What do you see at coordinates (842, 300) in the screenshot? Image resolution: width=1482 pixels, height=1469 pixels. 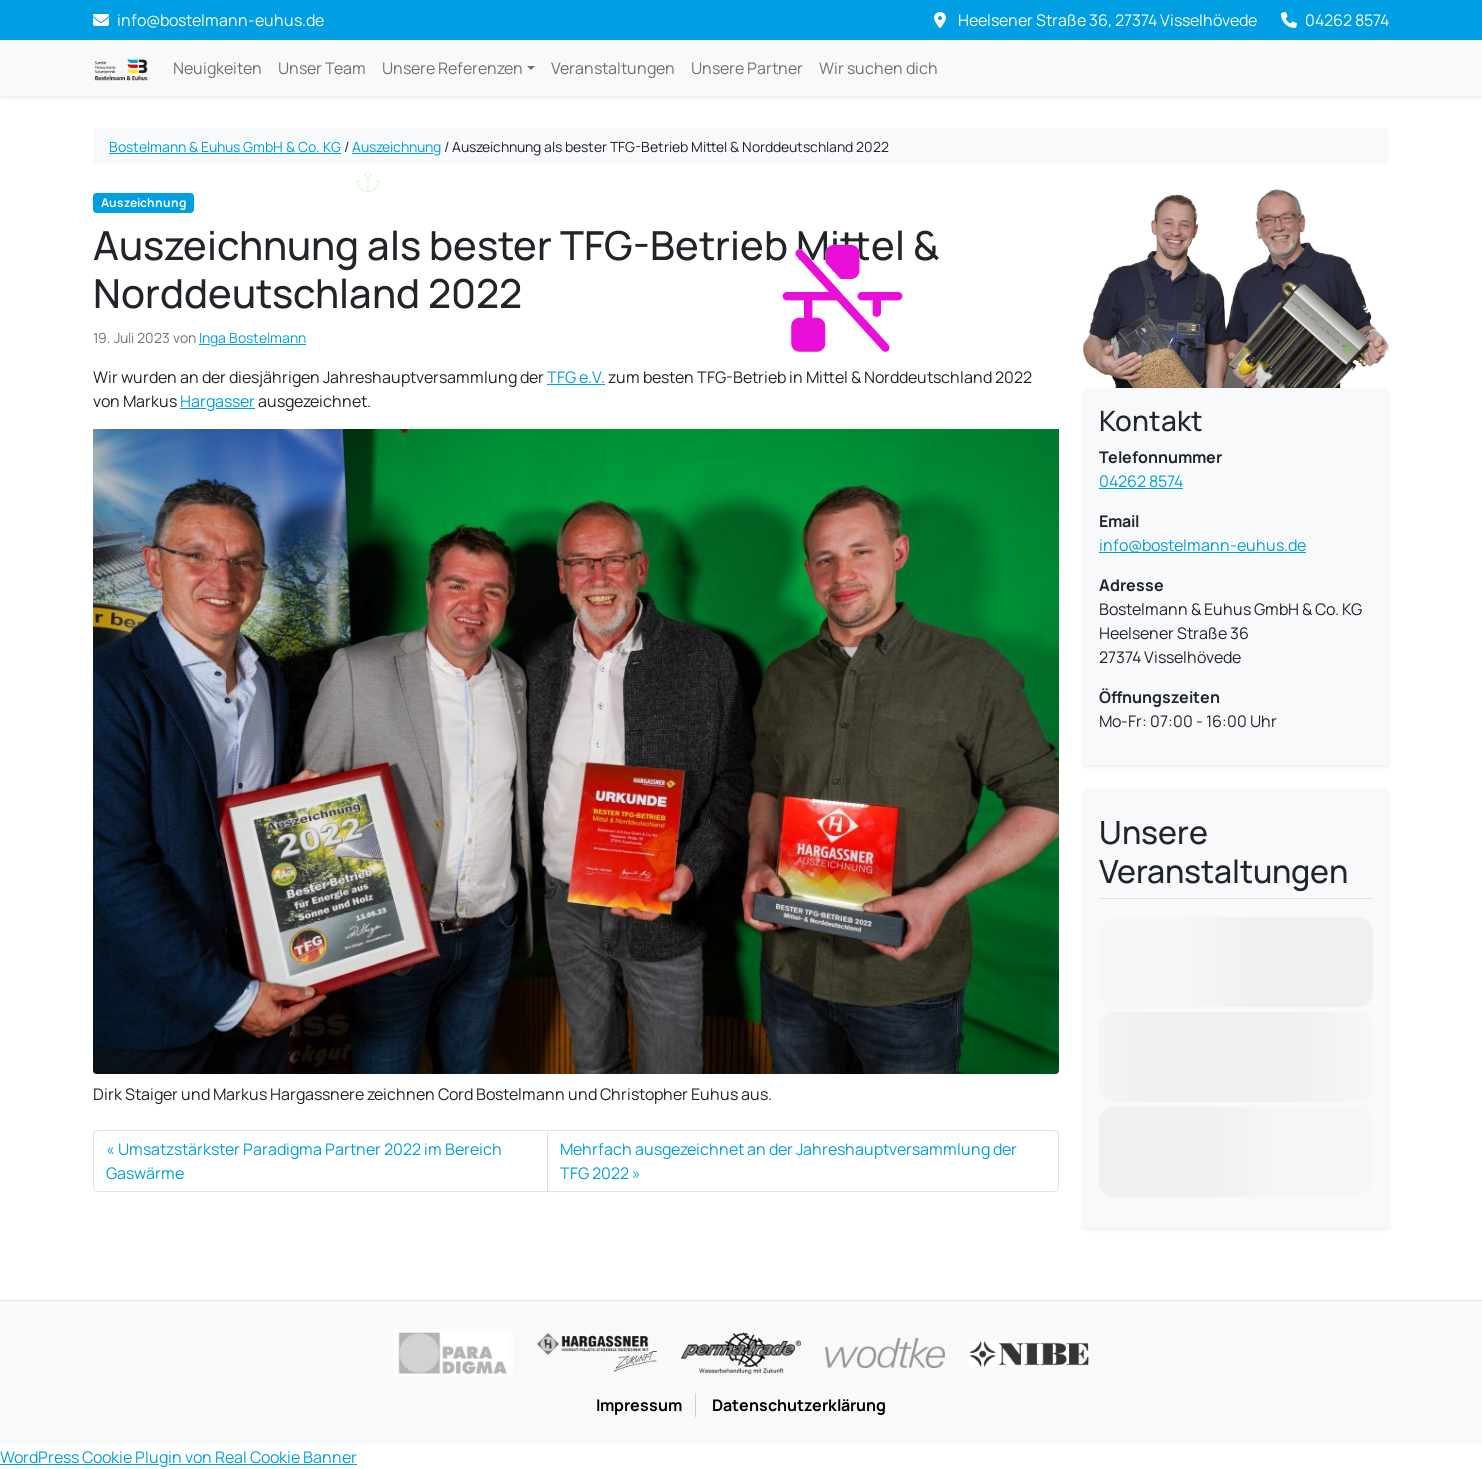 I see `indicates network connection unavailable` at bounding box center [842, 300].